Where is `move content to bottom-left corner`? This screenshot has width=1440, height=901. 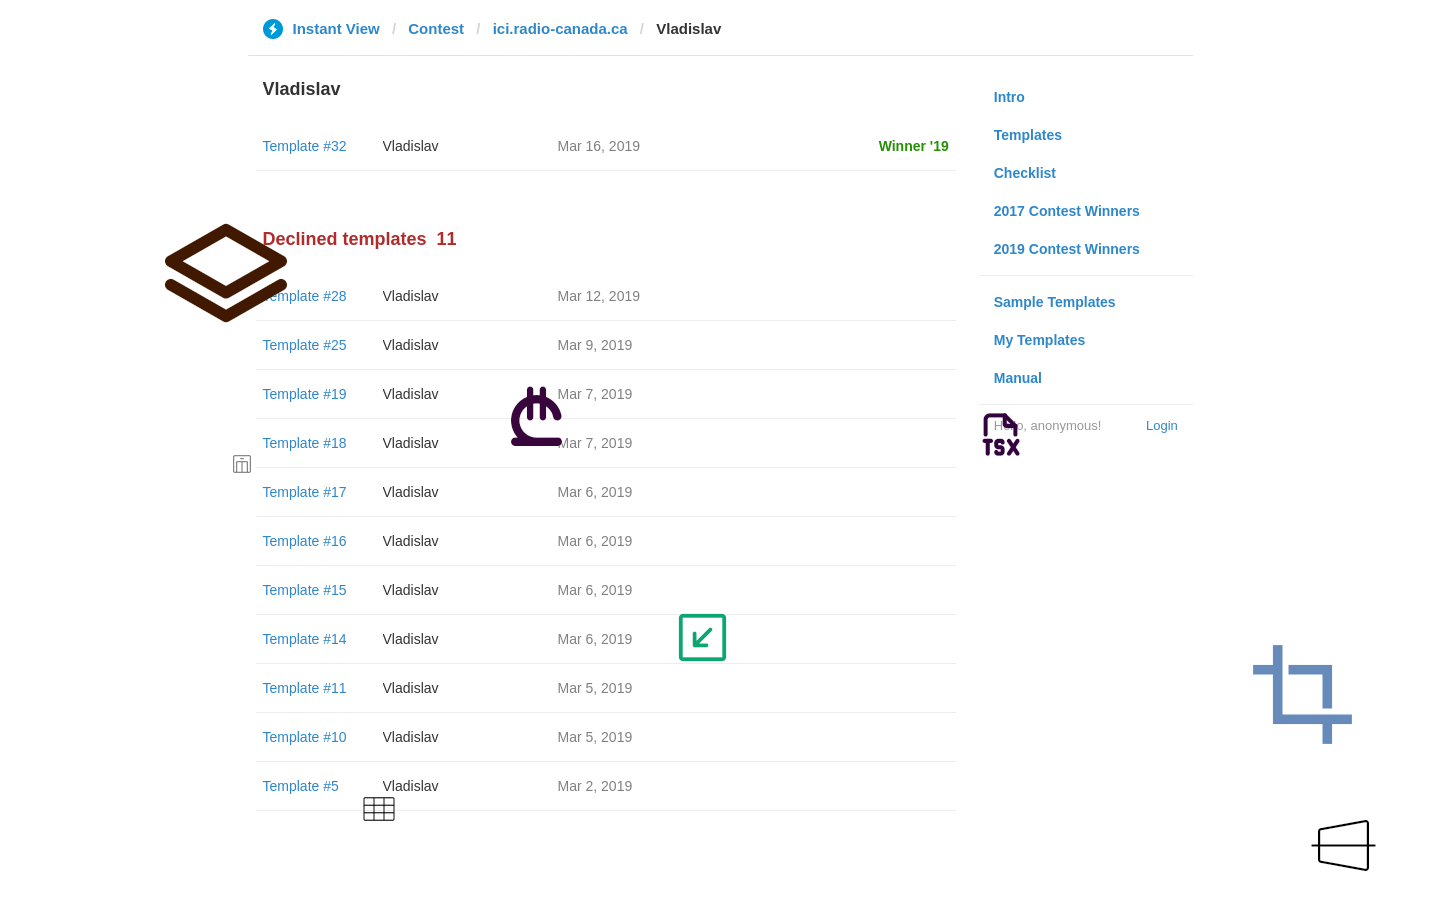
move content to bottom-left corner is located at coordinates (702, 637).